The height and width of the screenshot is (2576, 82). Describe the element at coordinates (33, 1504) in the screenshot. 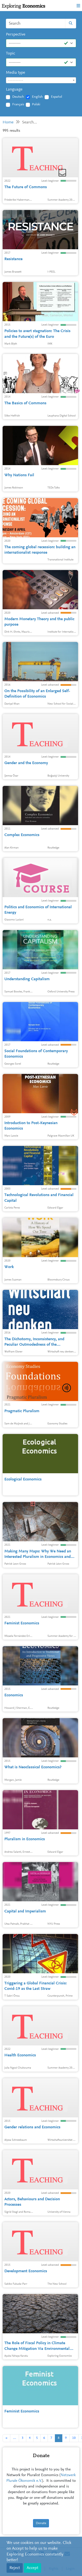

I see `view data in table format` at that location.